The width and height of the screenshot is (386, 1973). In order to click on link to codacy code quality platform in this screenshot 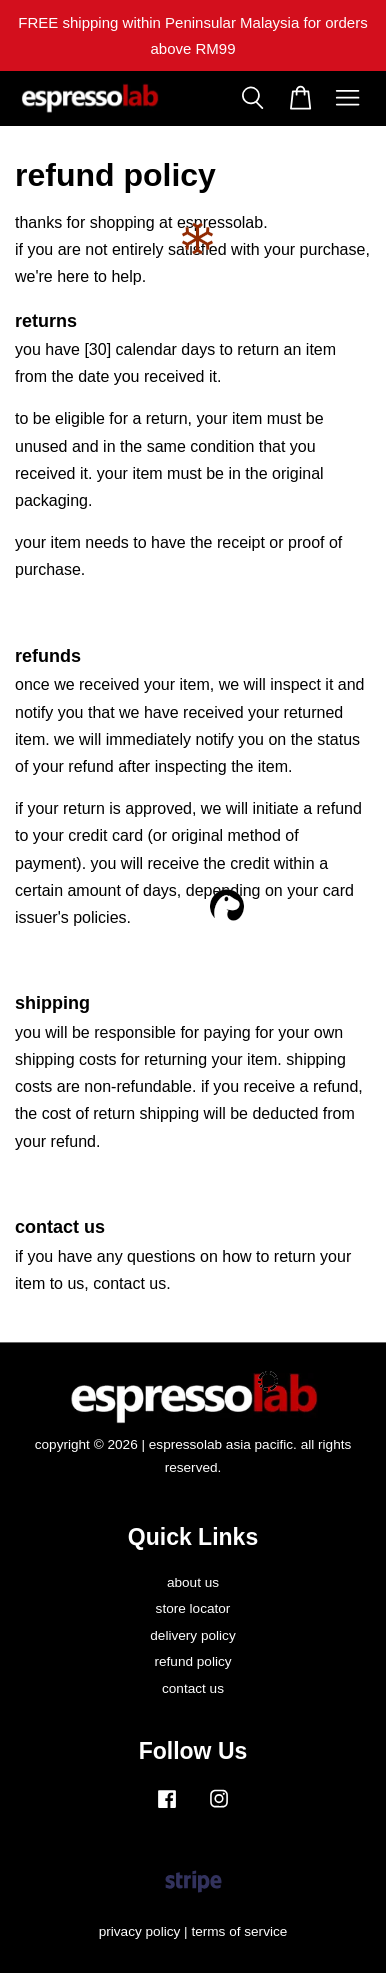, I will do `click(268, 1381)`.